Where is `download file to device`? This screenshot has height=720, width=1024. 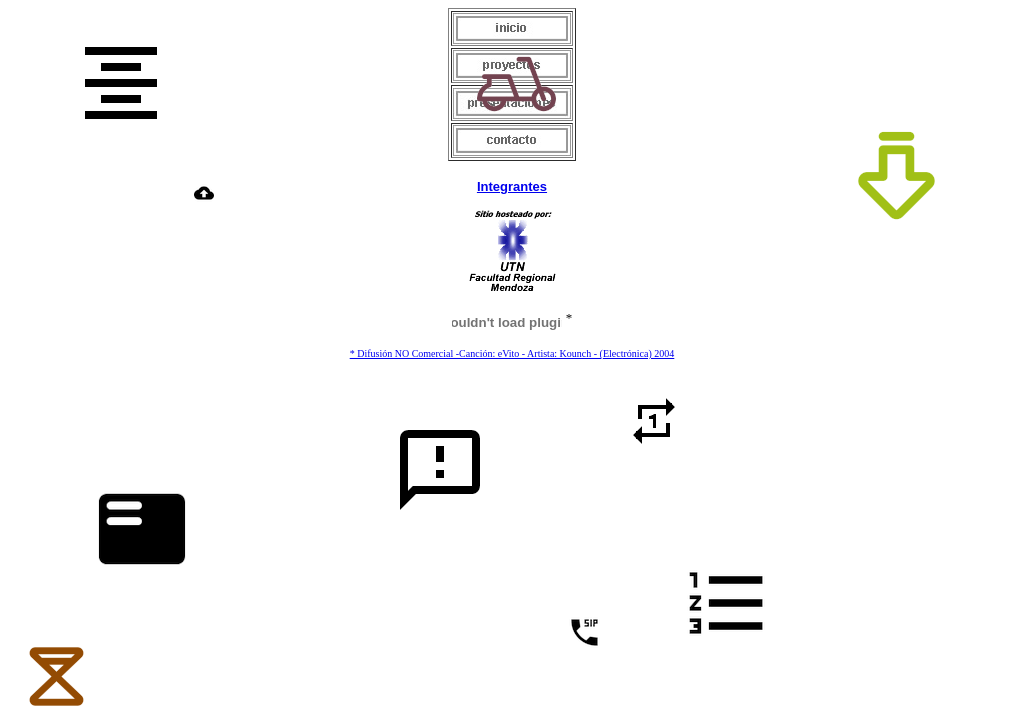 download file to device is located at coordinates (896, 176).